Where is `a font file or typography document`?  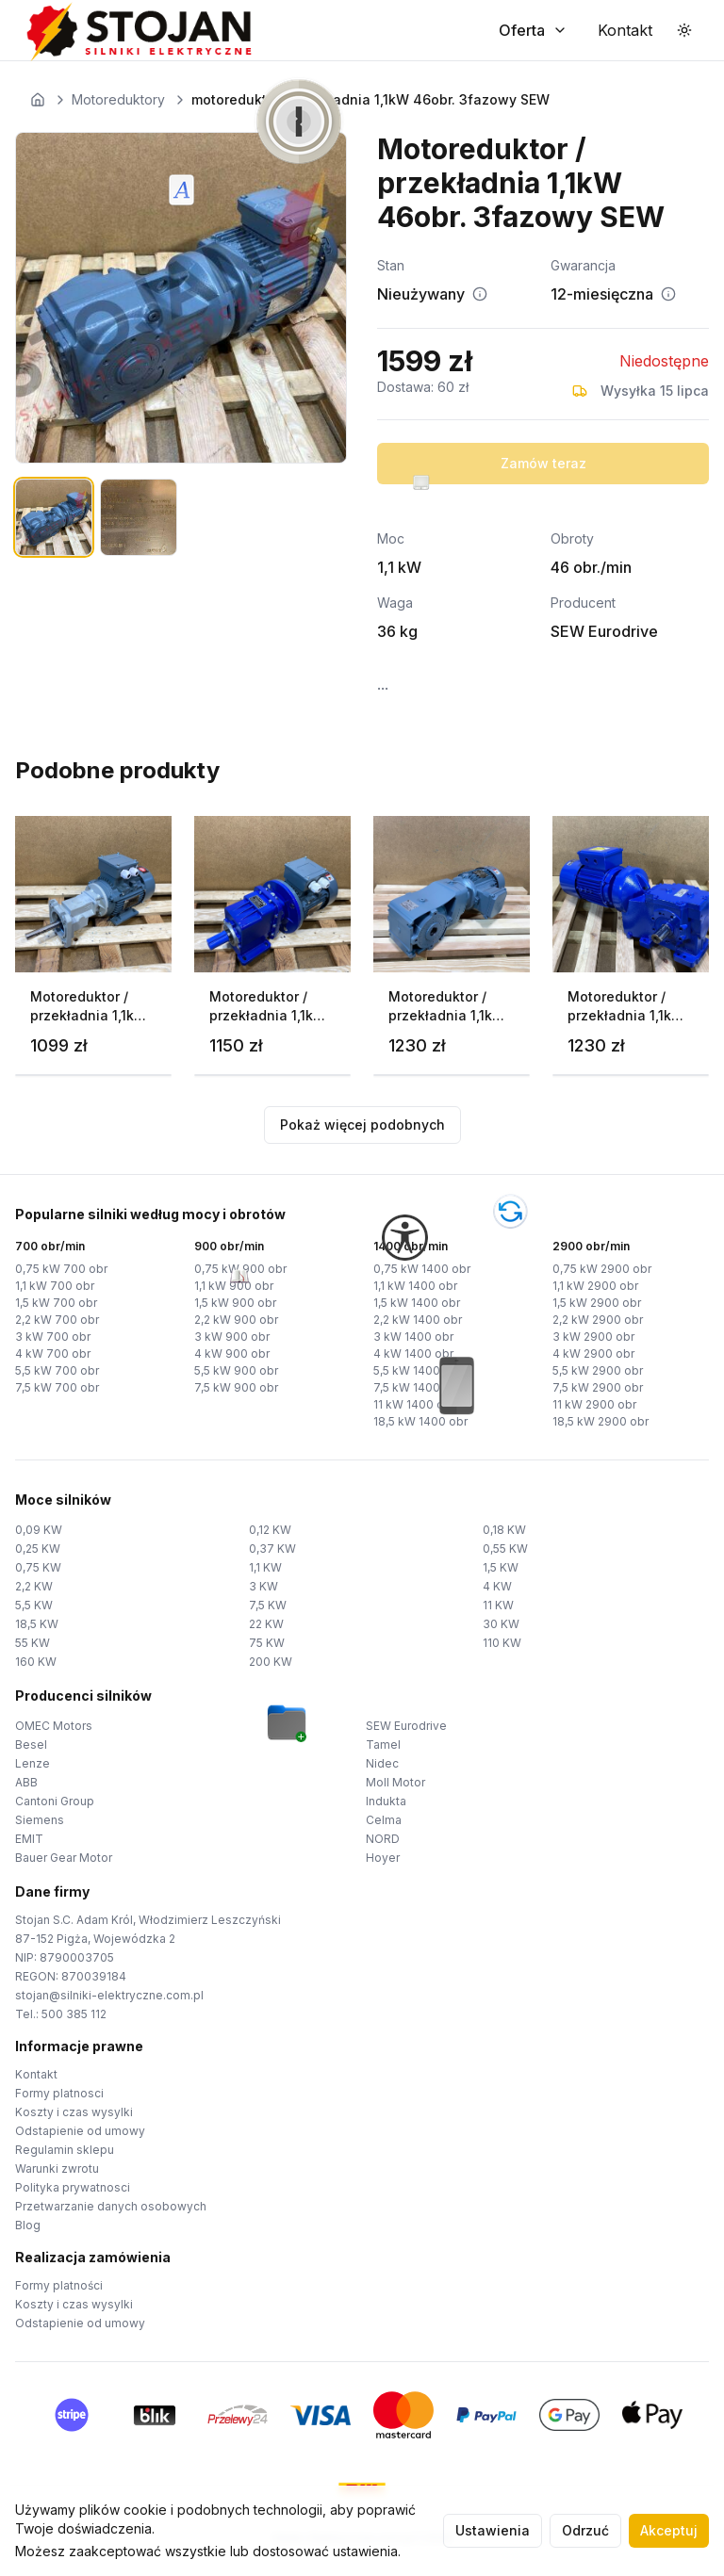
a font file or typography document is located at coordinates (181, 189).